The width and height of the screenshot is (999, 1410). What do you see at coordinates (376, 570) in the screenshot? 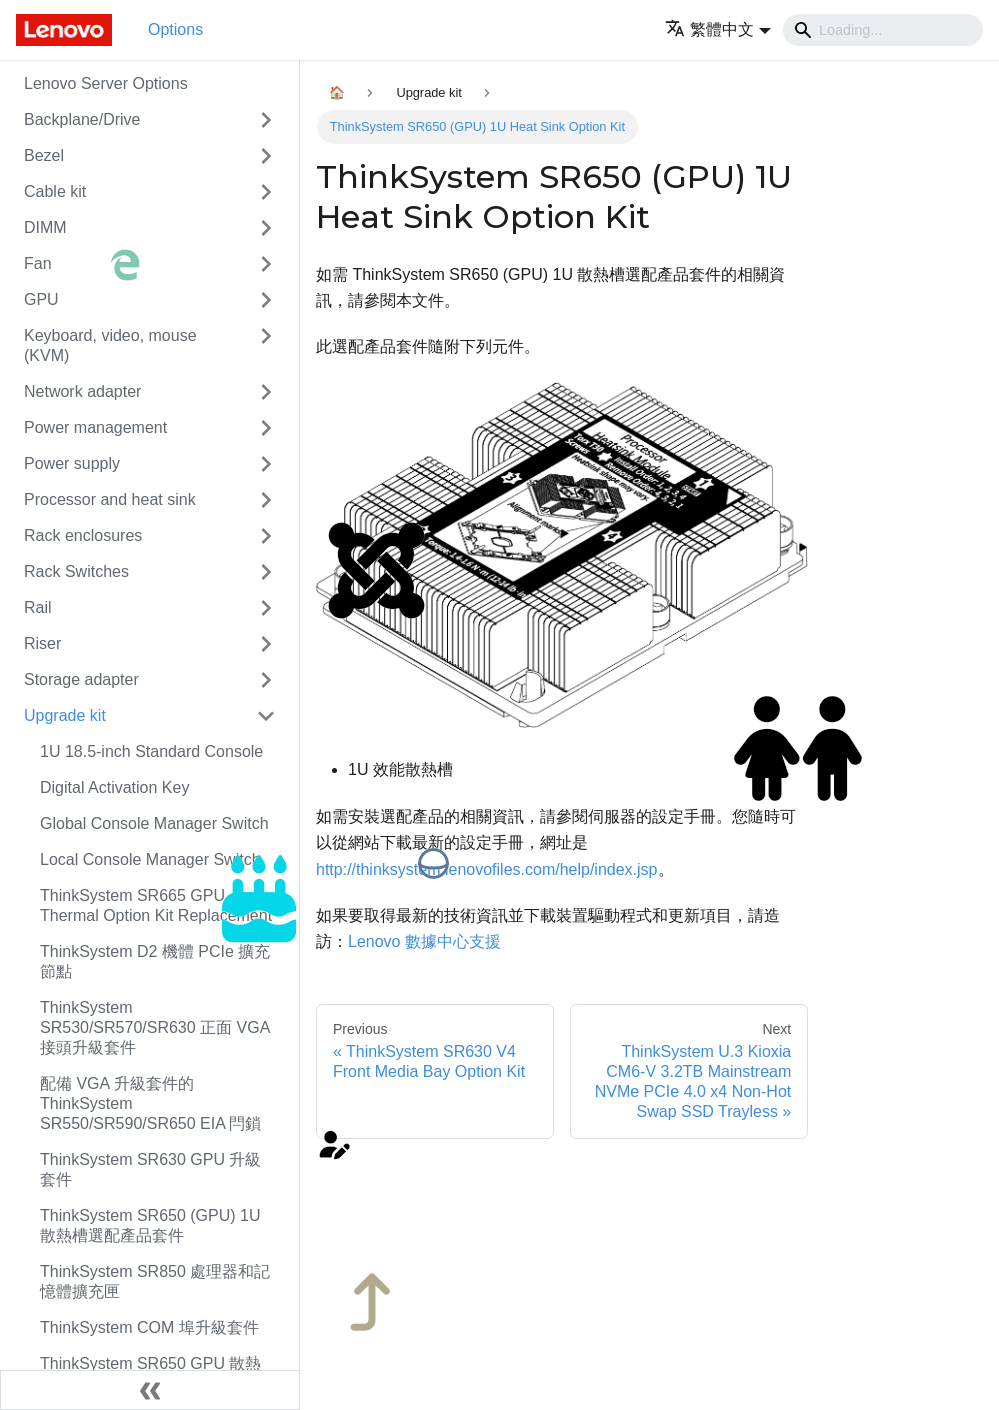
I see `joomla content management system logo` at bounding box center [376, 570].